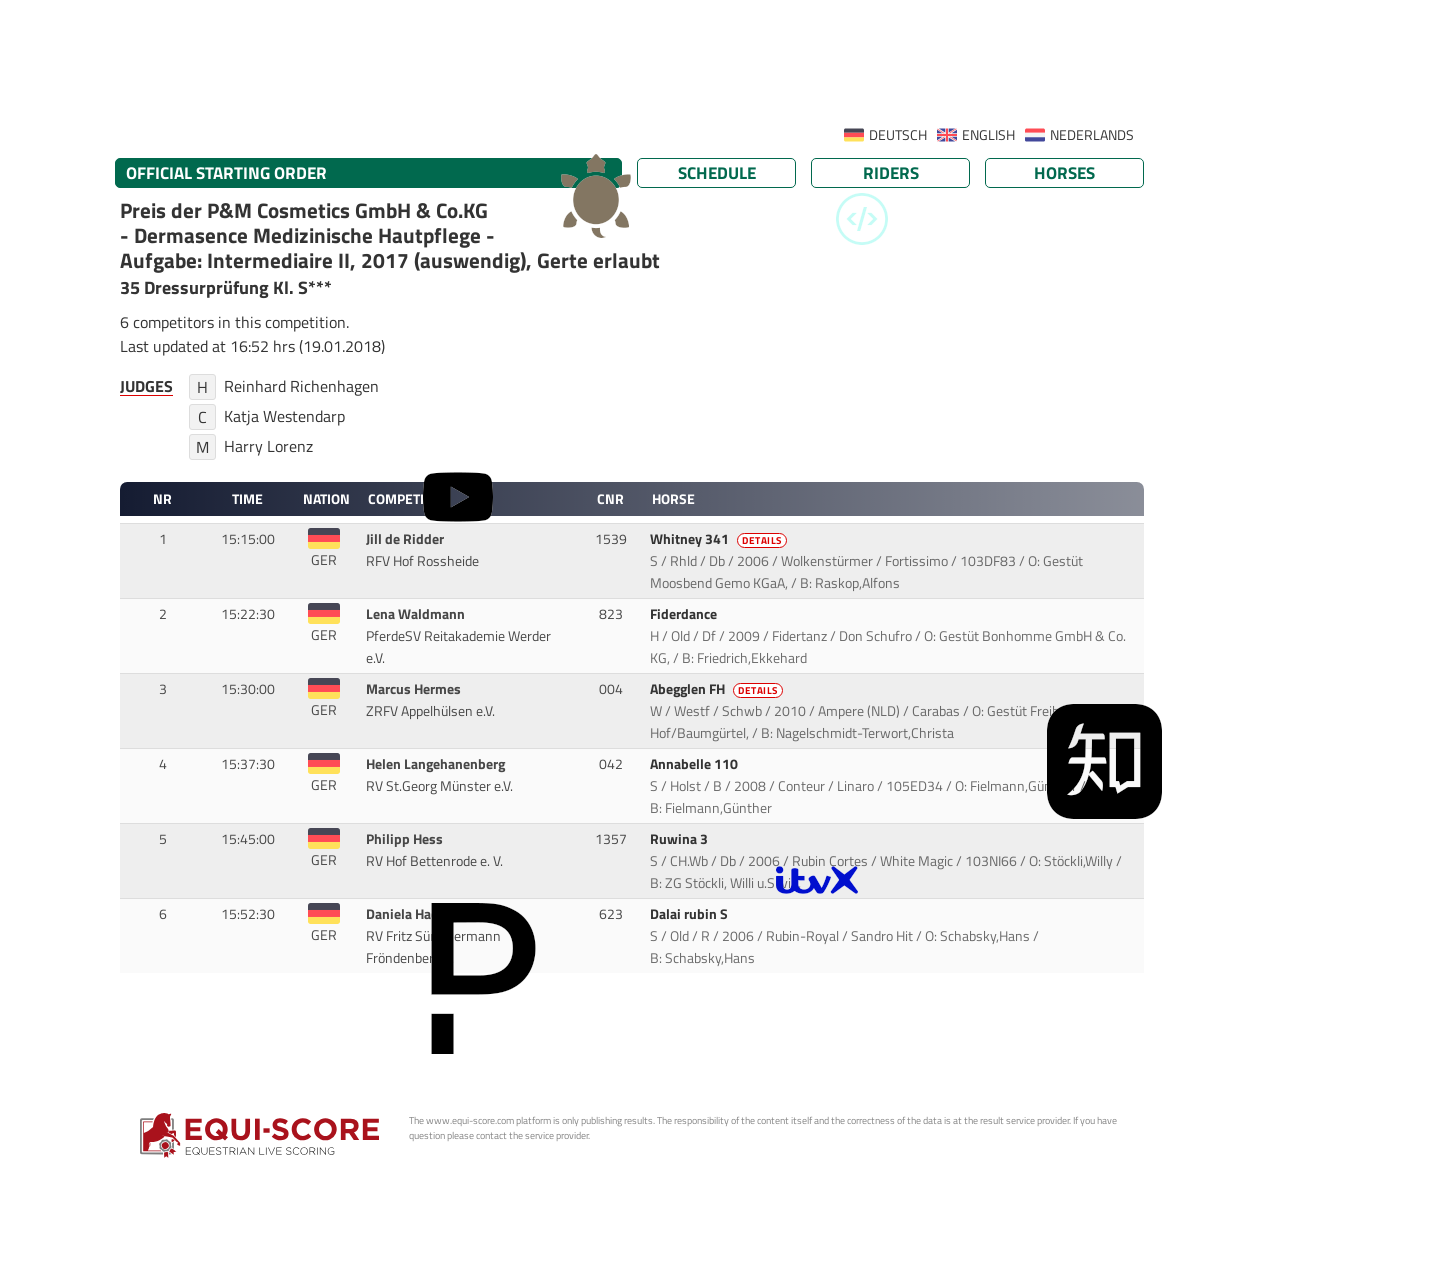 This screenshot has width=1440, height=1269. What do you see at coordinates (596, 196) in the screenshot?
I see `go to the Galaxus website or app` at bounding box center [596, 196].